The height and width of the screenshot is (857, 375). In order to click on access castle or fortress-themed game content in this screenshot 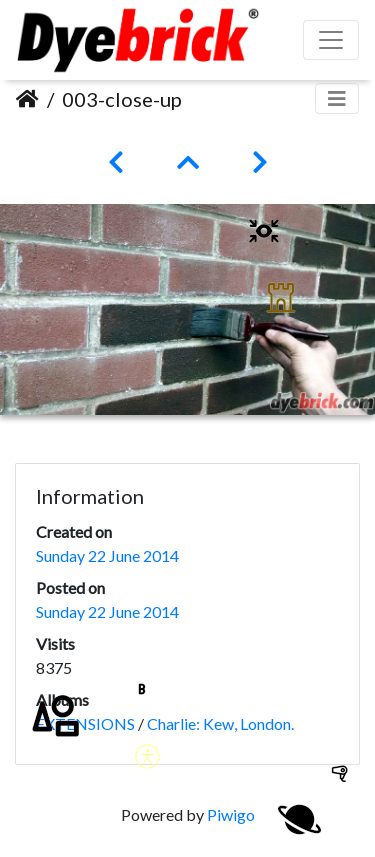, I will do `click(281, 297)`.